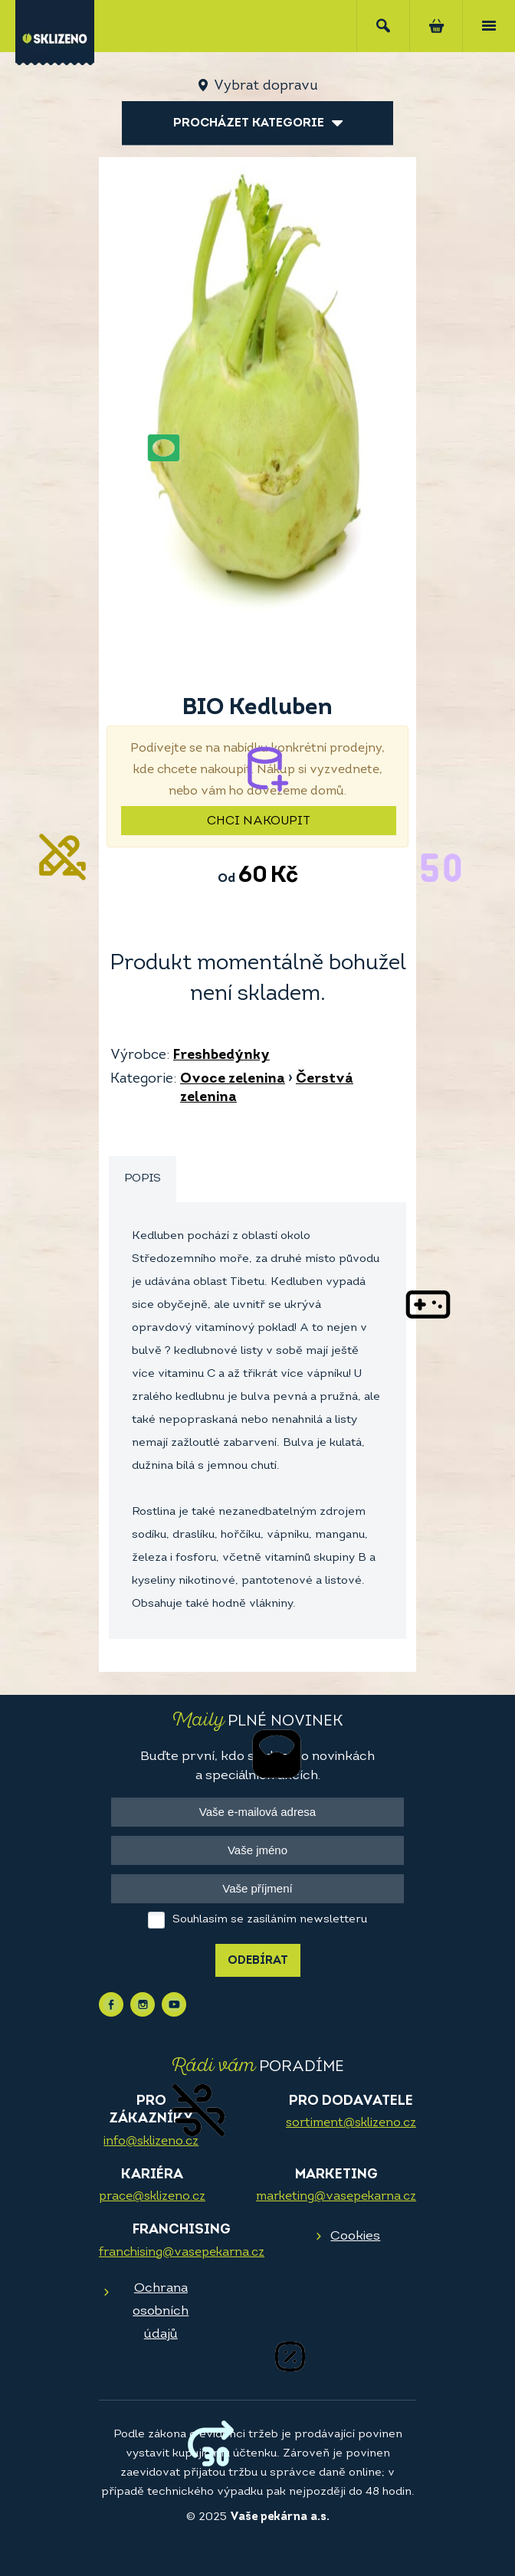 Image resolution: width=515 pixels, height=2576 pixels. Describe the element at coordinates (277, 1754) in the screenshot. I see `view weight or body measurements` at that location.